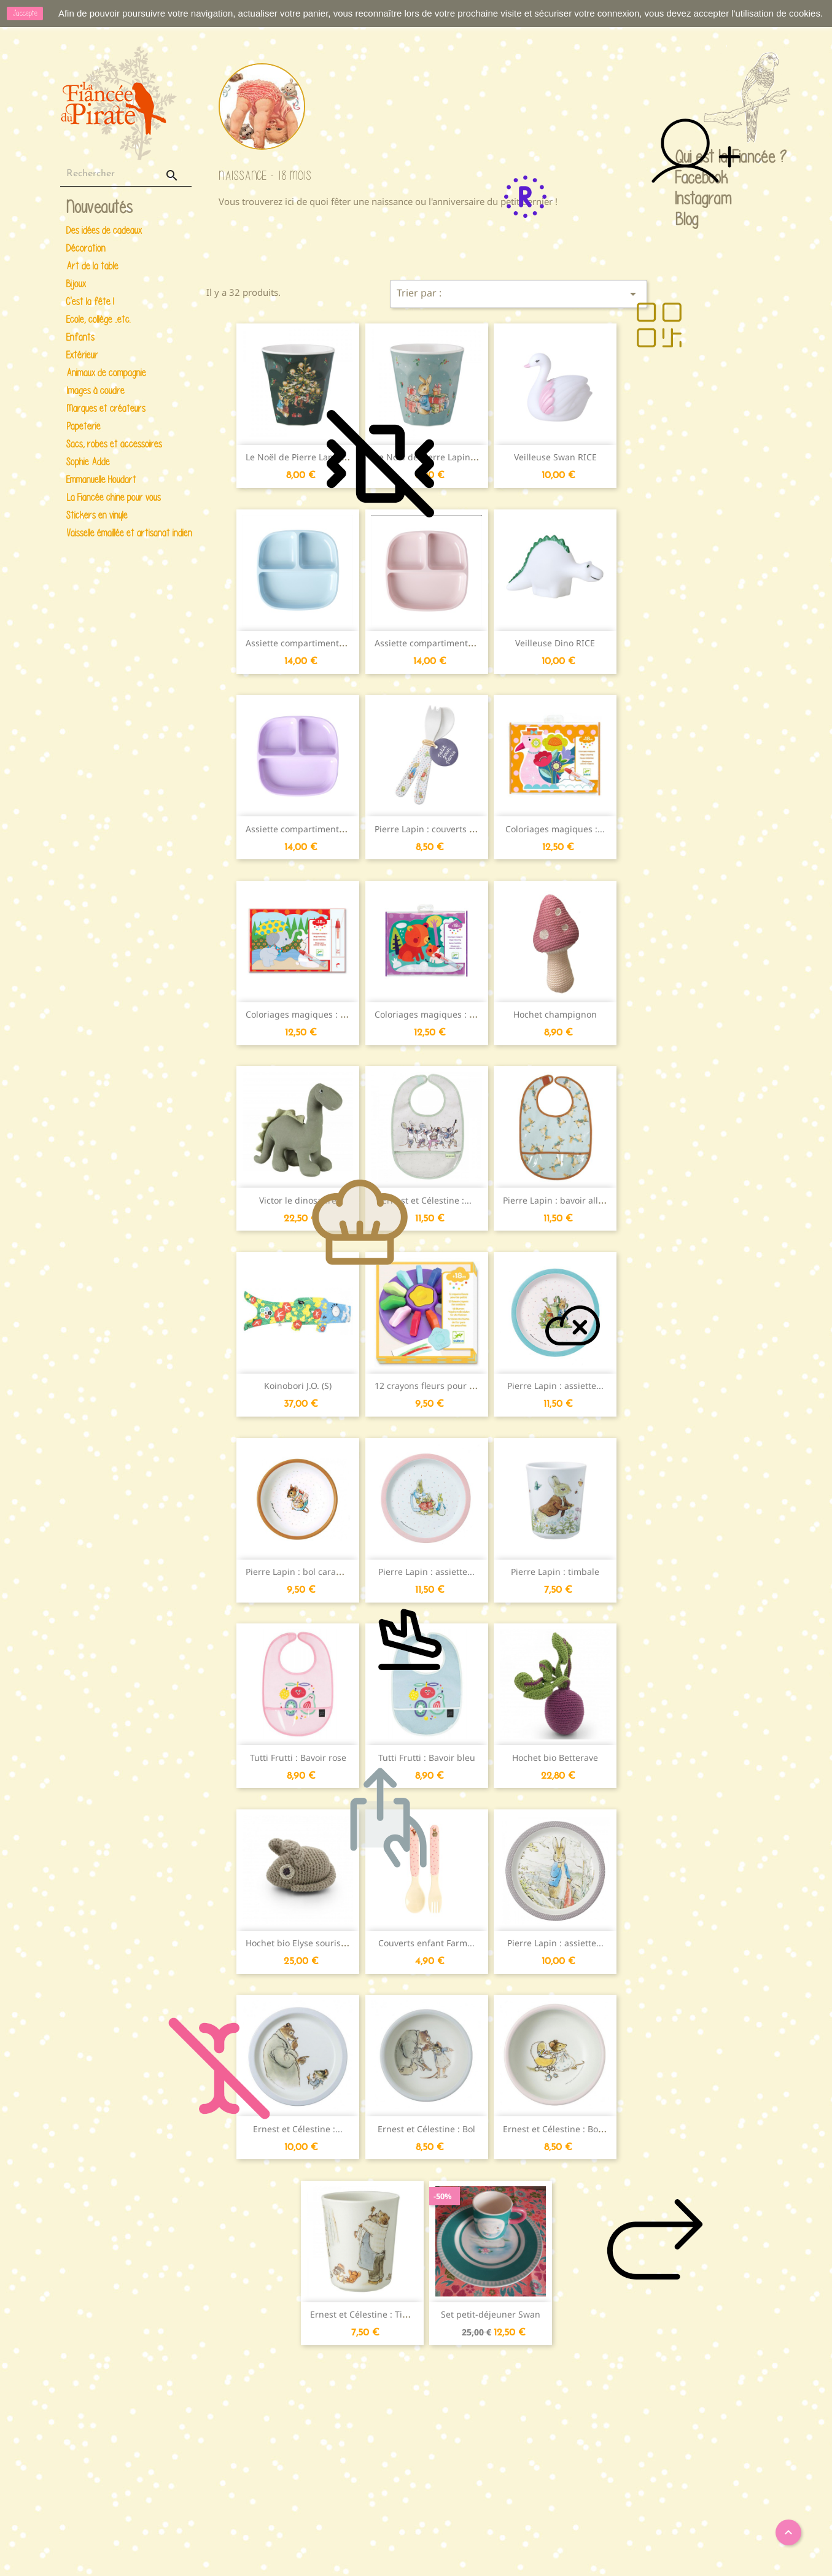  What do you see at coordinates (380, 463) in the screenshot?
I see `disable vibration mode` at bounding box center [380, 463].